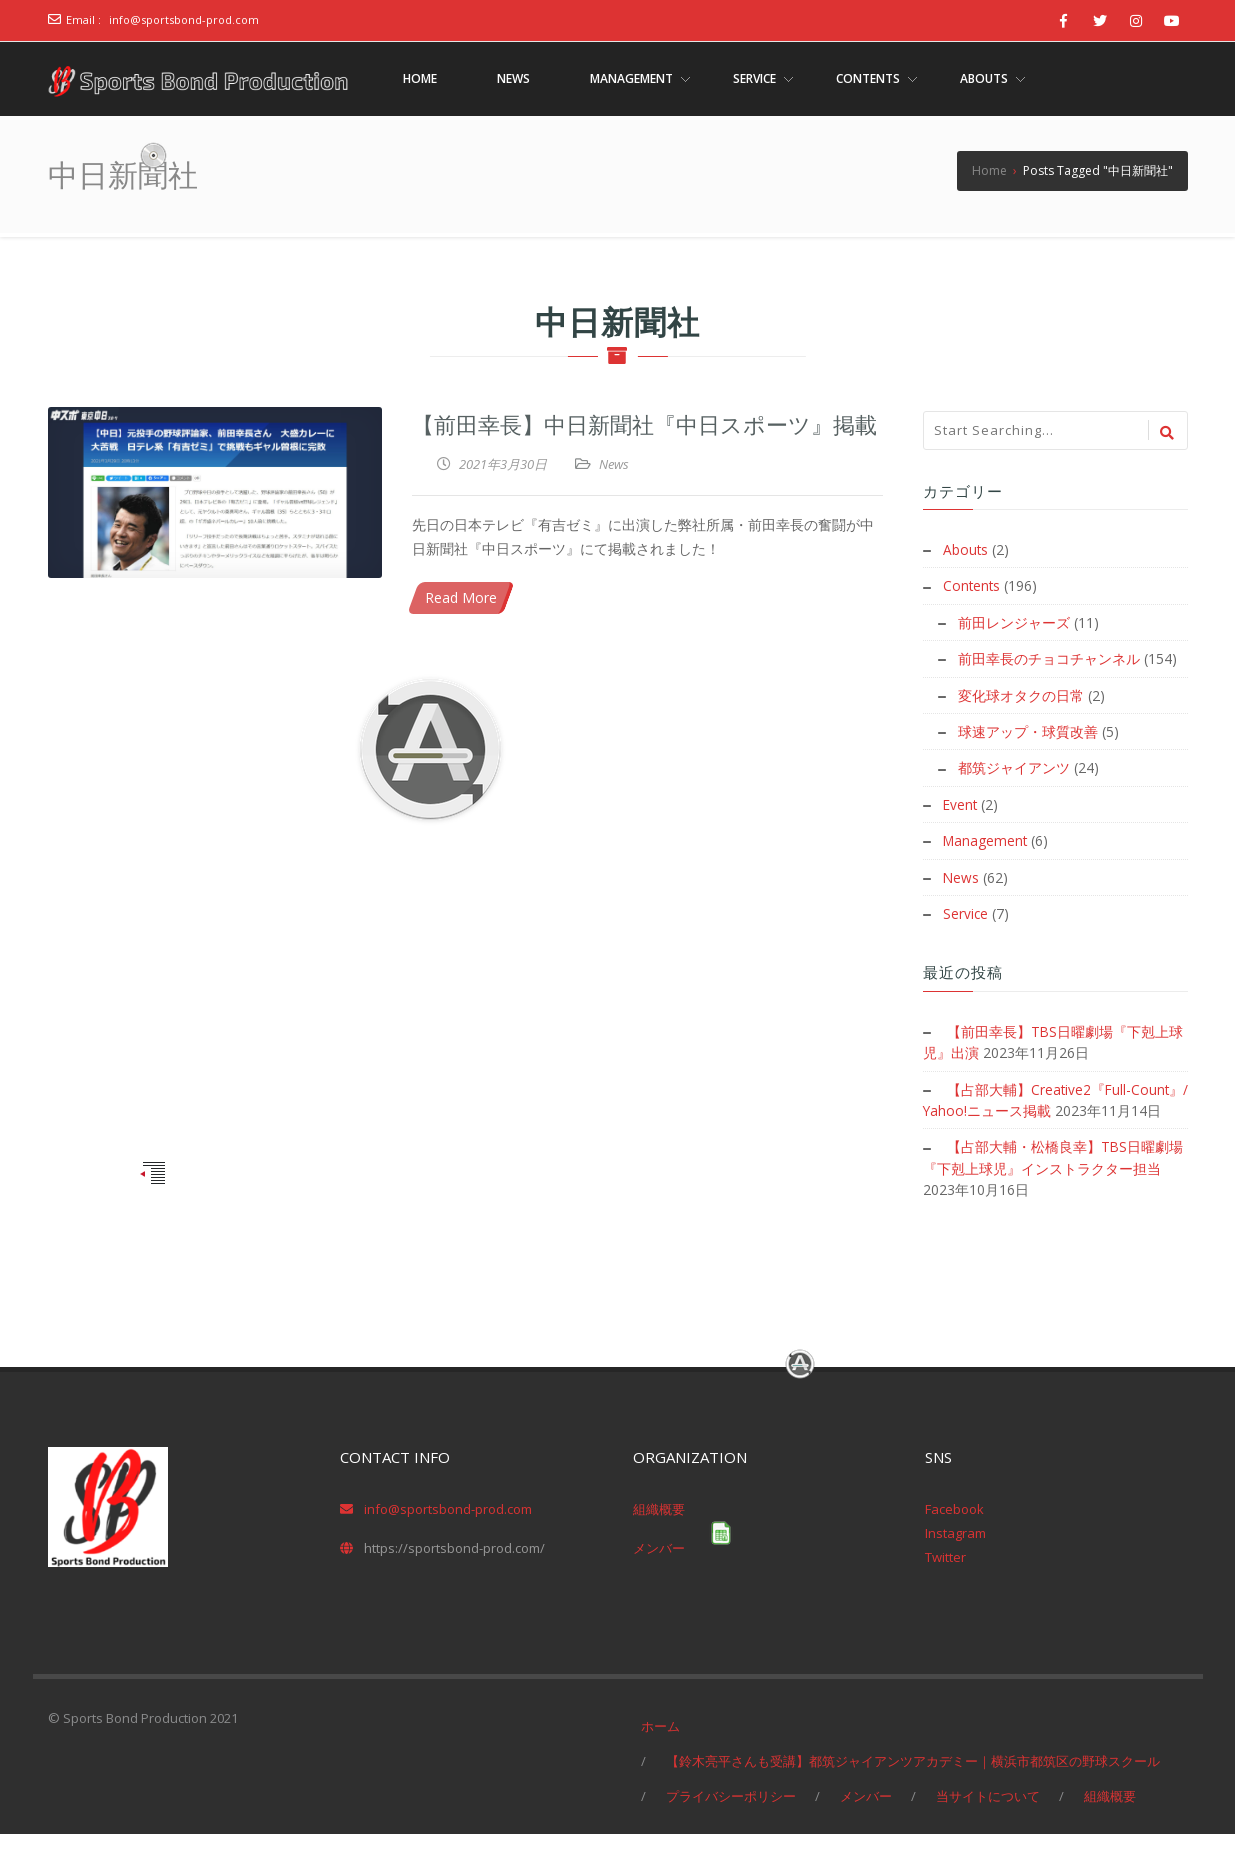 The height and width of the screenshot is (1849, 1235). What do you see at coordinates (800, 1364) in the screenshot?
I see `check for system software updates` at bounding box center [800, 1364].